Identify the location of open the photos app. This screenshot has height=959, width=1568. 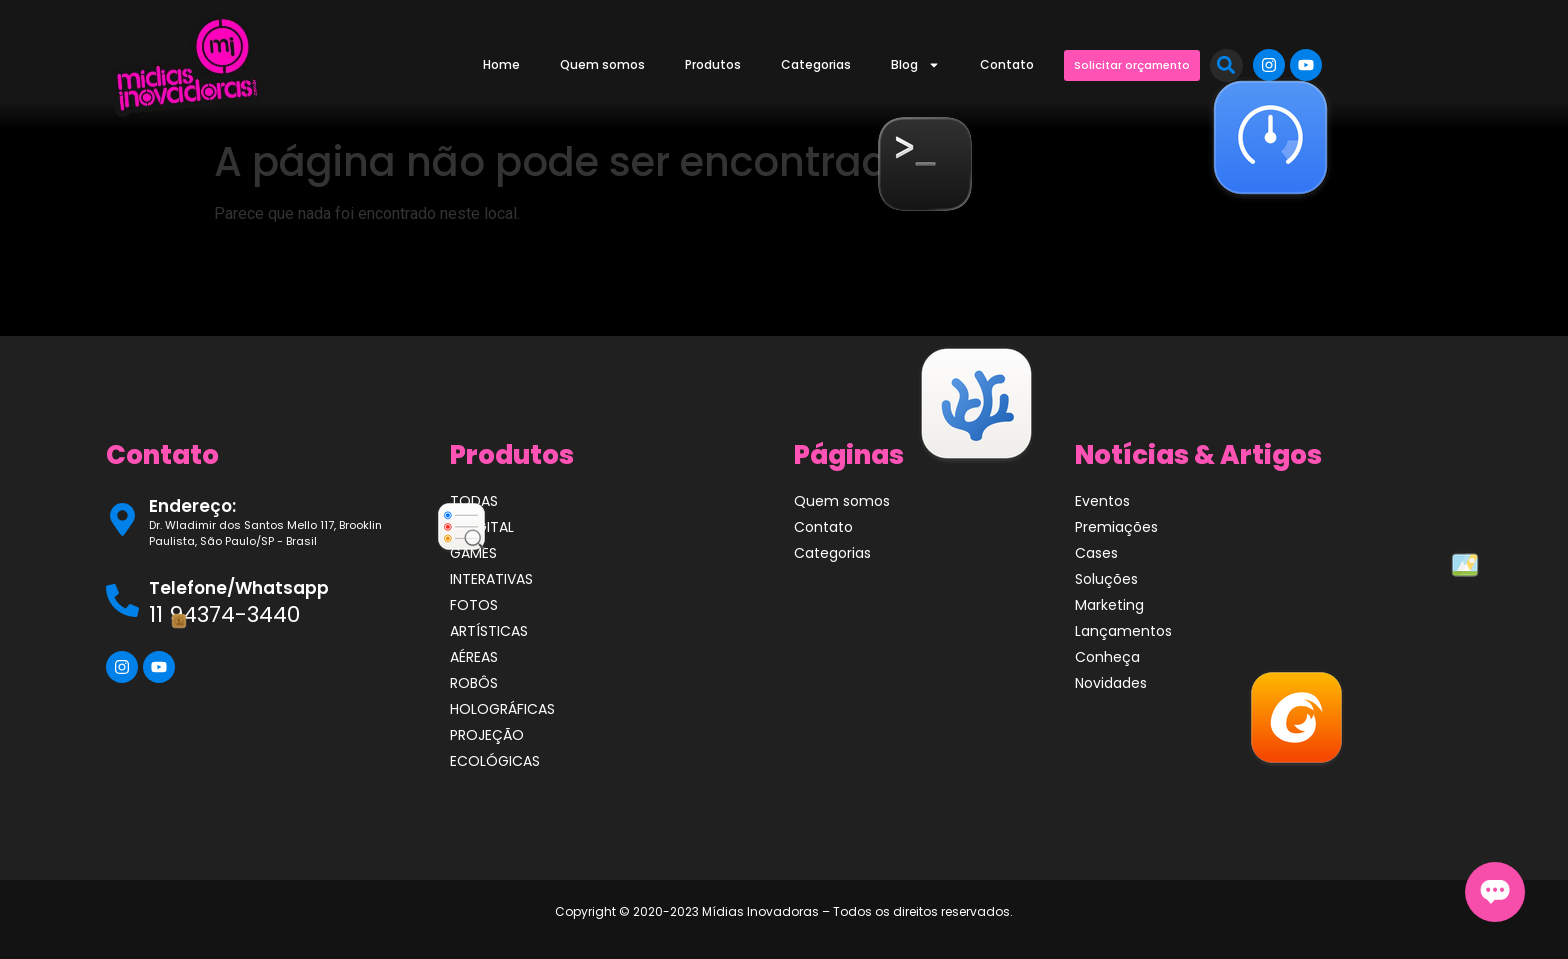
(1465, 565).